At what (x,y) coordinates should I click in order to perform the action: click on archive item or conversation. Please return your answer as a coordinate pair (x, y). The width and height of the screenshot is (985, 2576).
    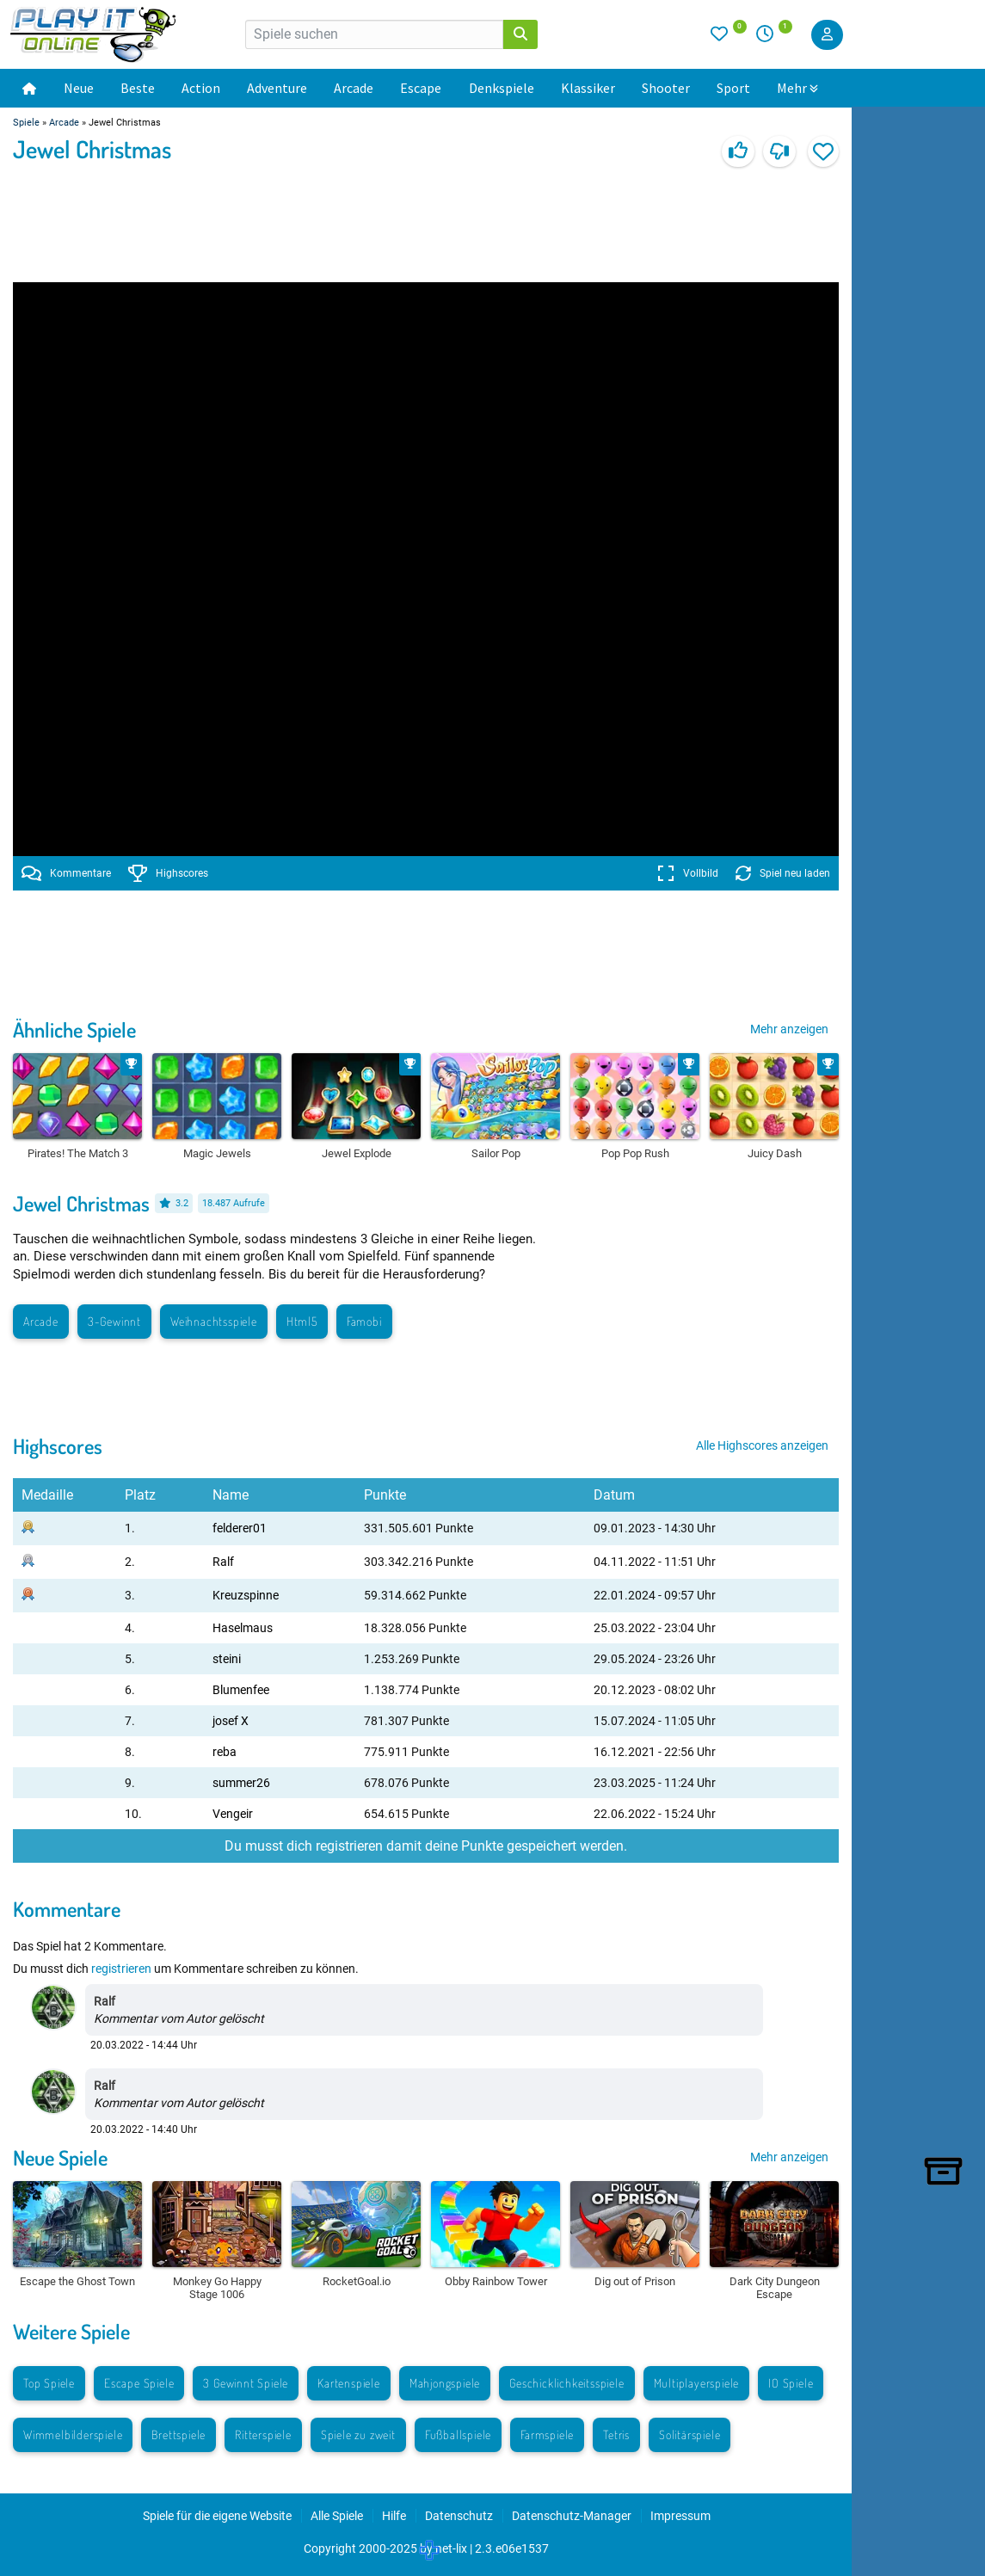
    Looking at the image, I should click on (943, 2171).